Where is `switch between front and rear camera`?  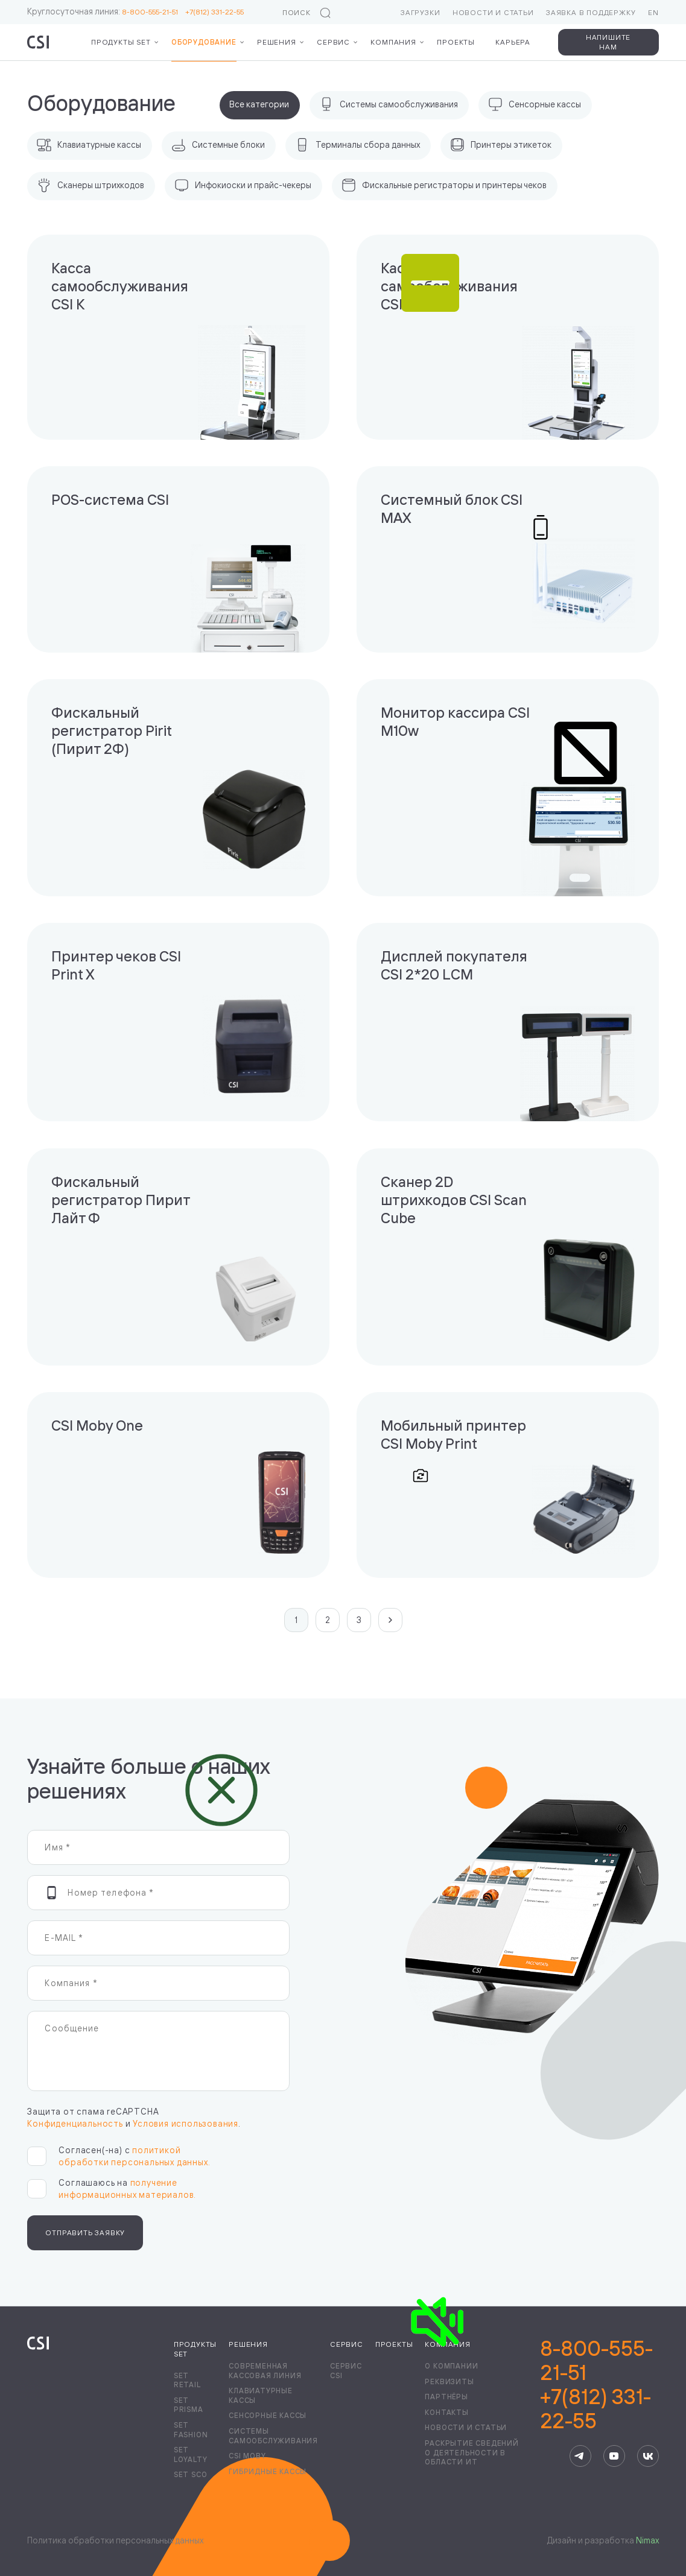 switch between front and rear camera is located at coordinates (421, 1476).